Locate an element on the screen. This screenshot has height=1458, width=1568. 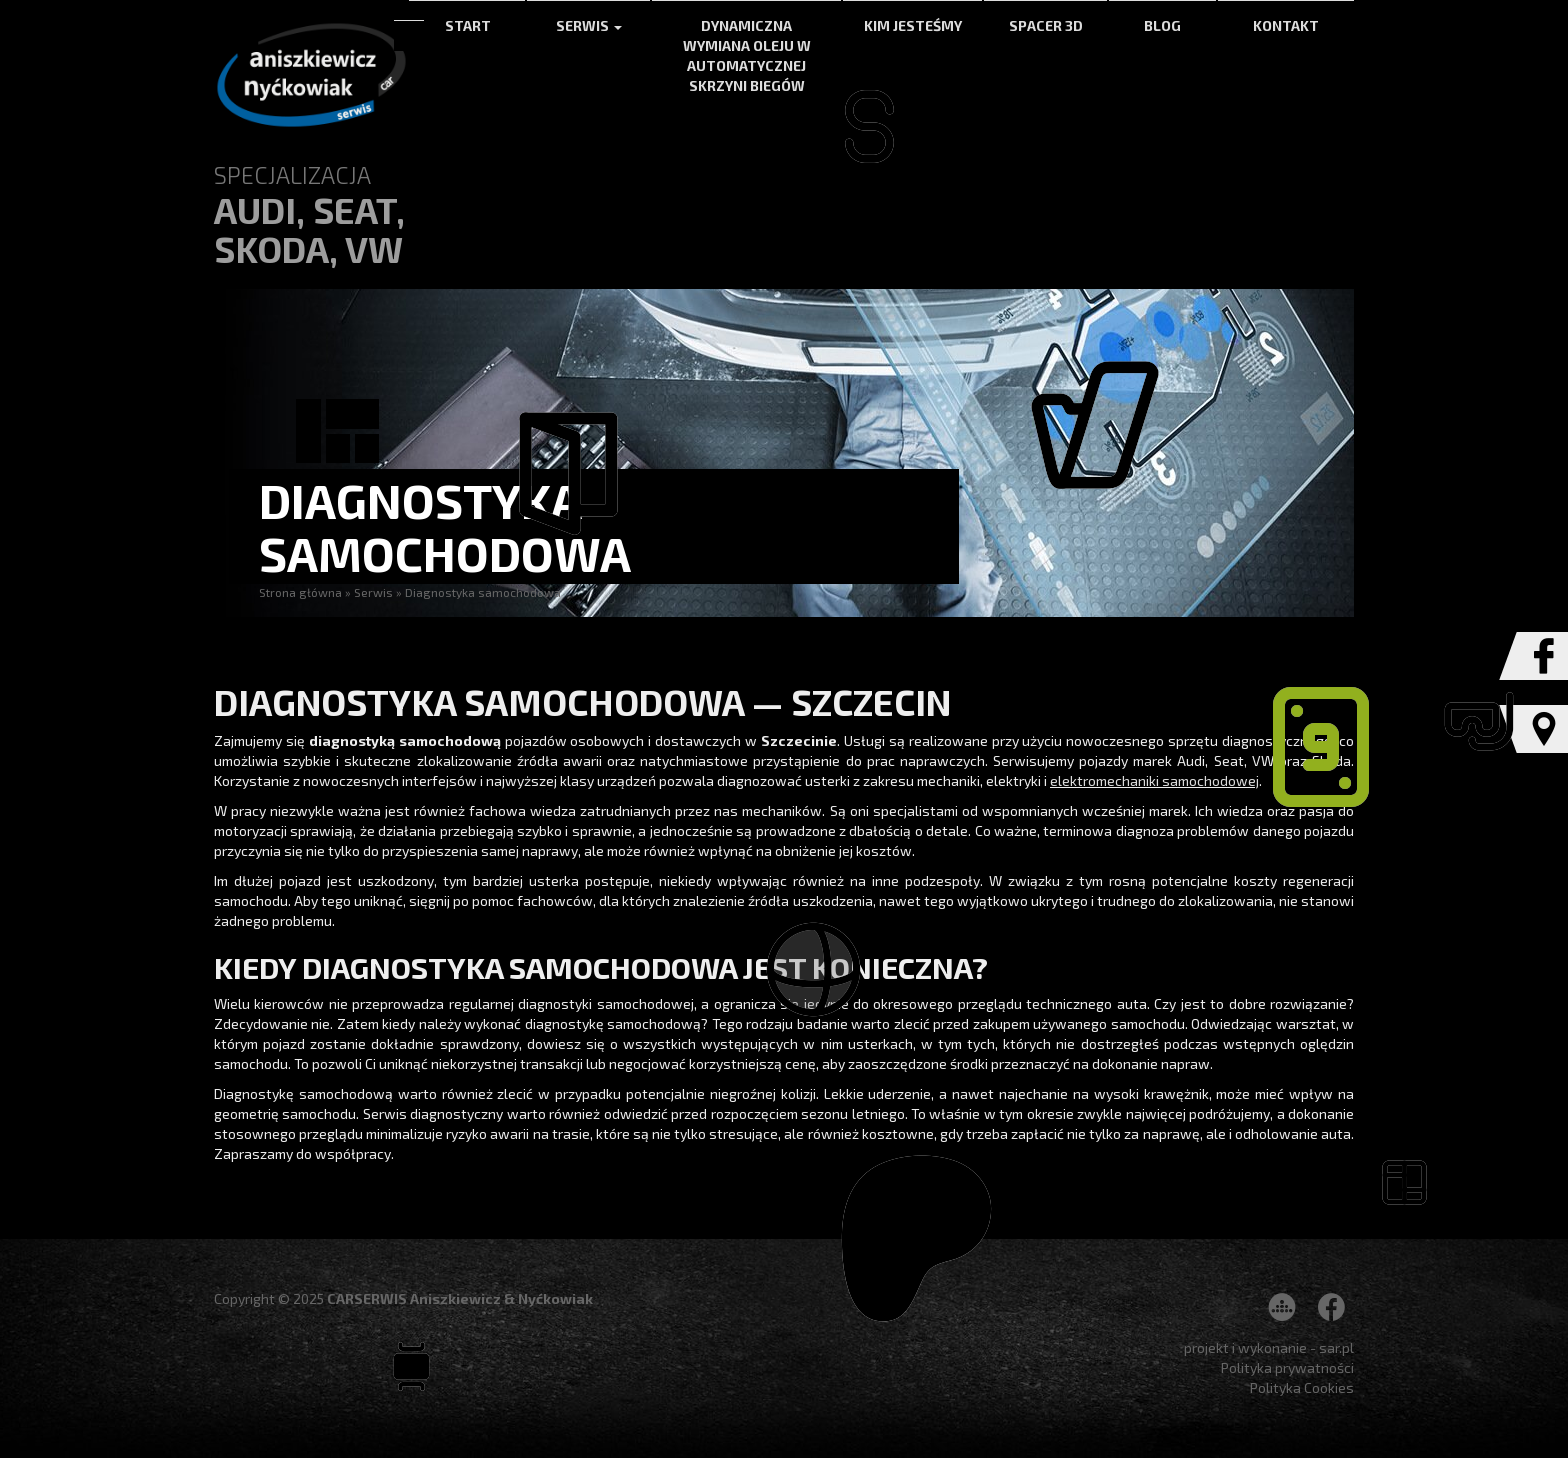
access scuba diving or snorkeling activities is located at coordinates (1479, 723).